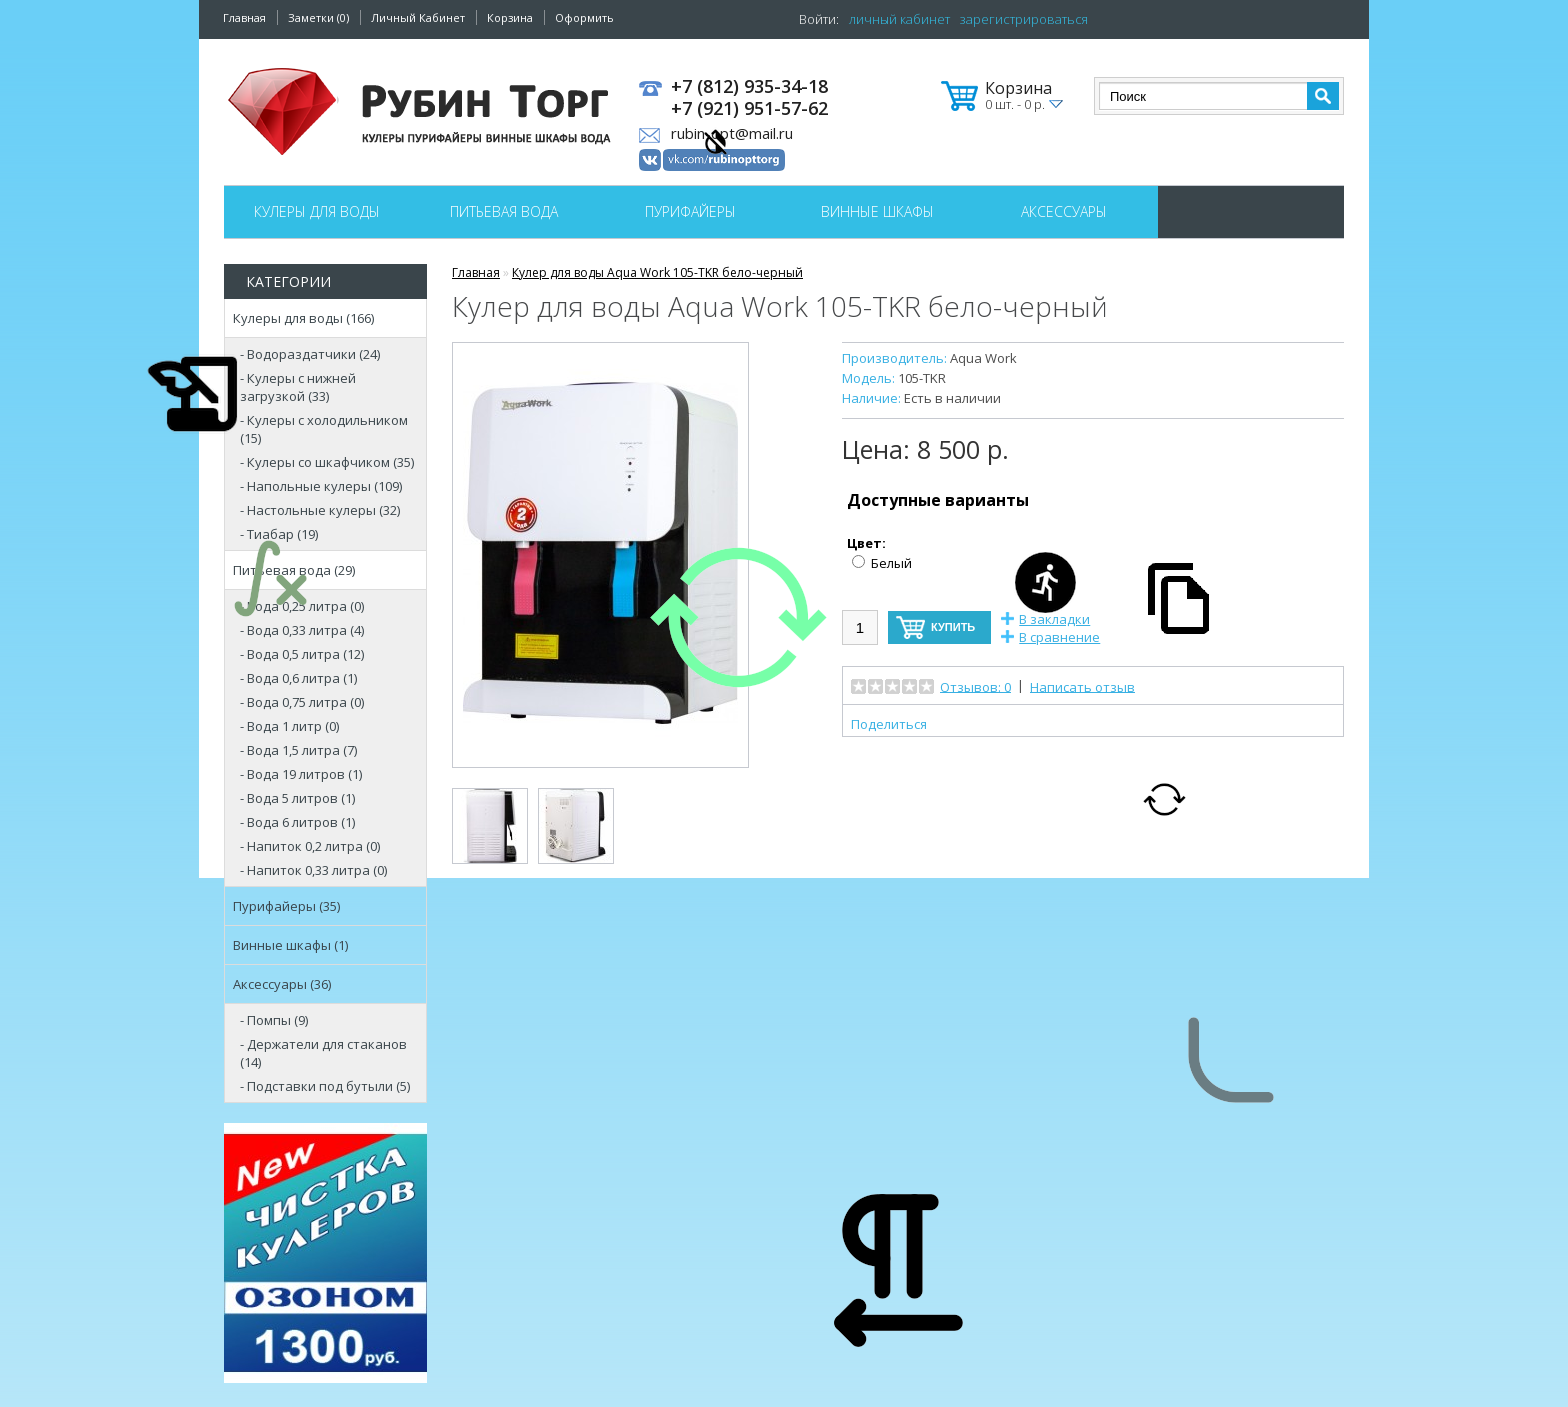 This screenshot has height=1407, width=1568. What do you see at coordinates (1045, 582) in the screenshot?
I see `access running or fitness tracking features` at bounding box center [1045, 582].